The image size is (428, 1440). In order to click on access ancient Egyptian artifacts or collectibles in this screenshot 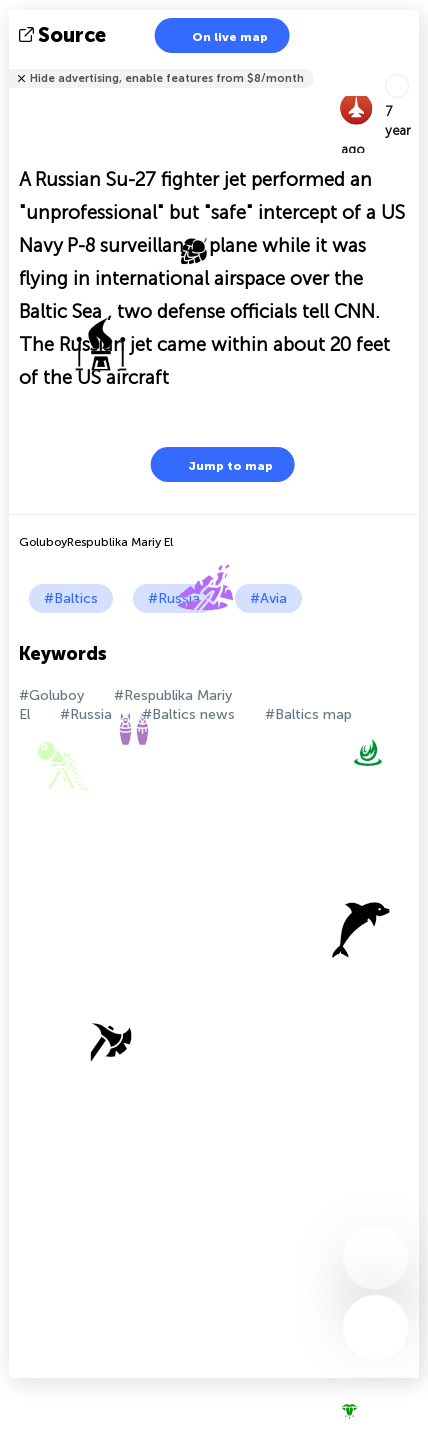, I will do `click(134, 729)`.